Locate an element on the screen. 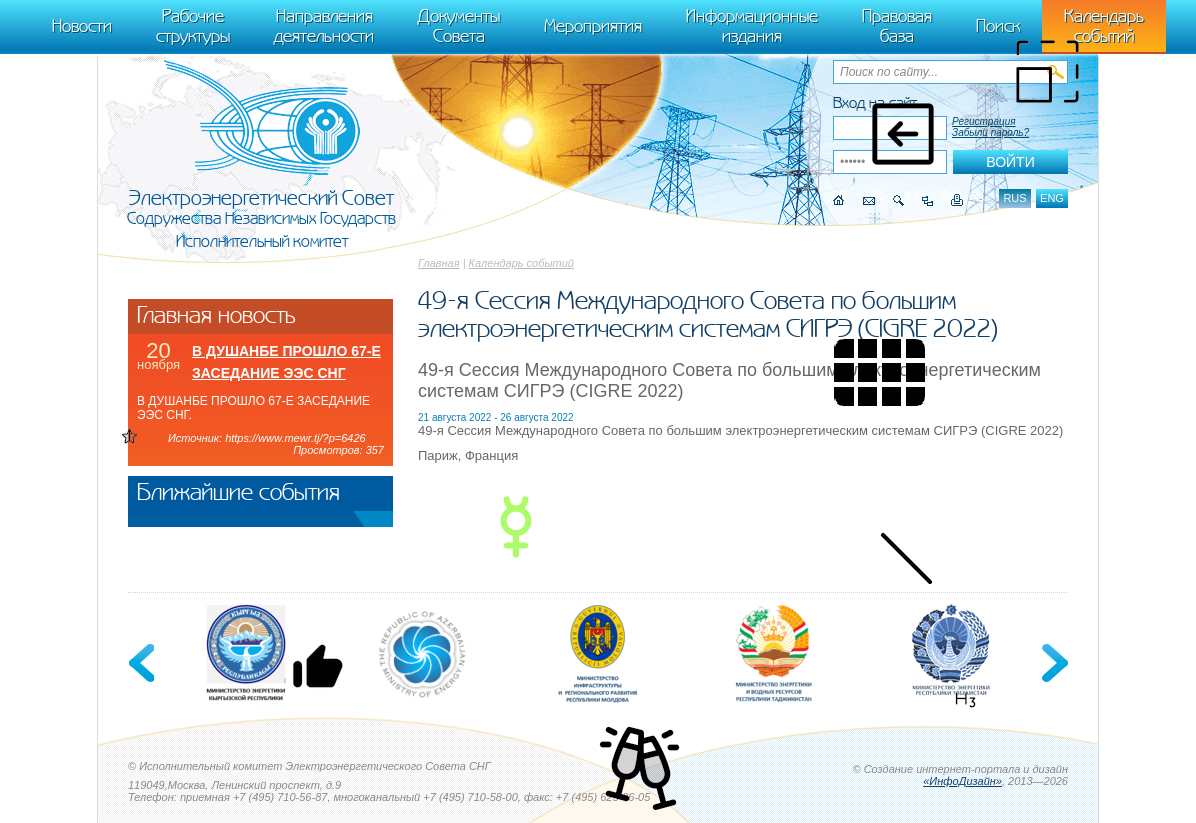  select hermaphrodite/intersex gender identity is located at coordinates (516, 527).